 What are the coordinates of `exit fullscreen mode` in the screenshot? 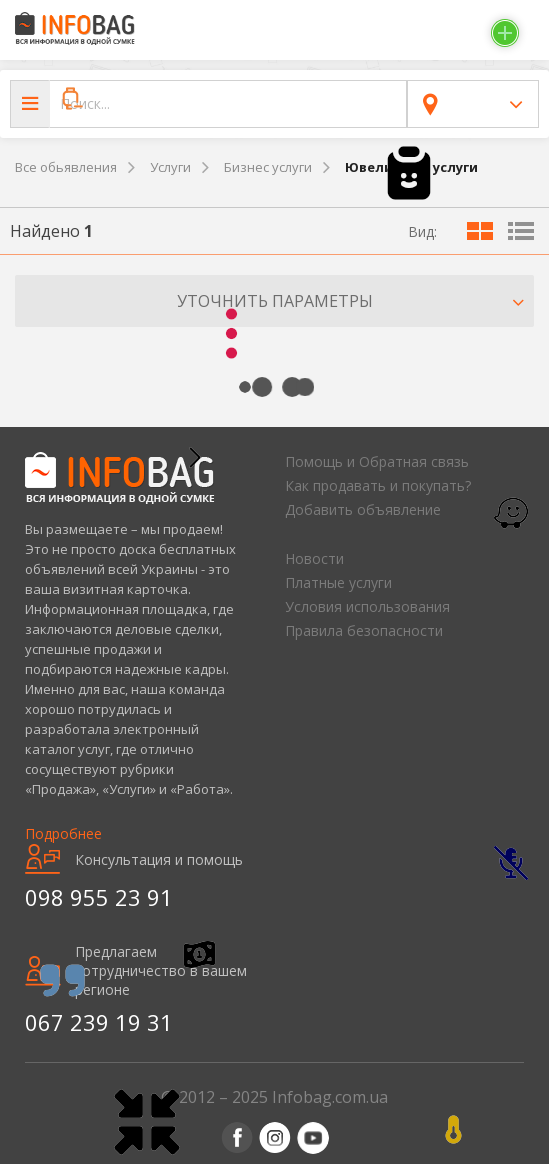 It's located at (147, 1122).